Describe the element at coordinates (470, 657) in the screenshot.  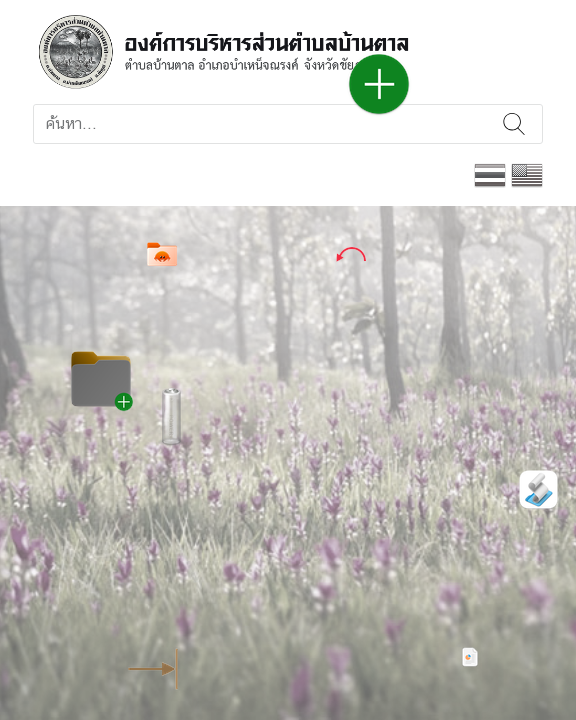
I see `open a presentation file` at that location.